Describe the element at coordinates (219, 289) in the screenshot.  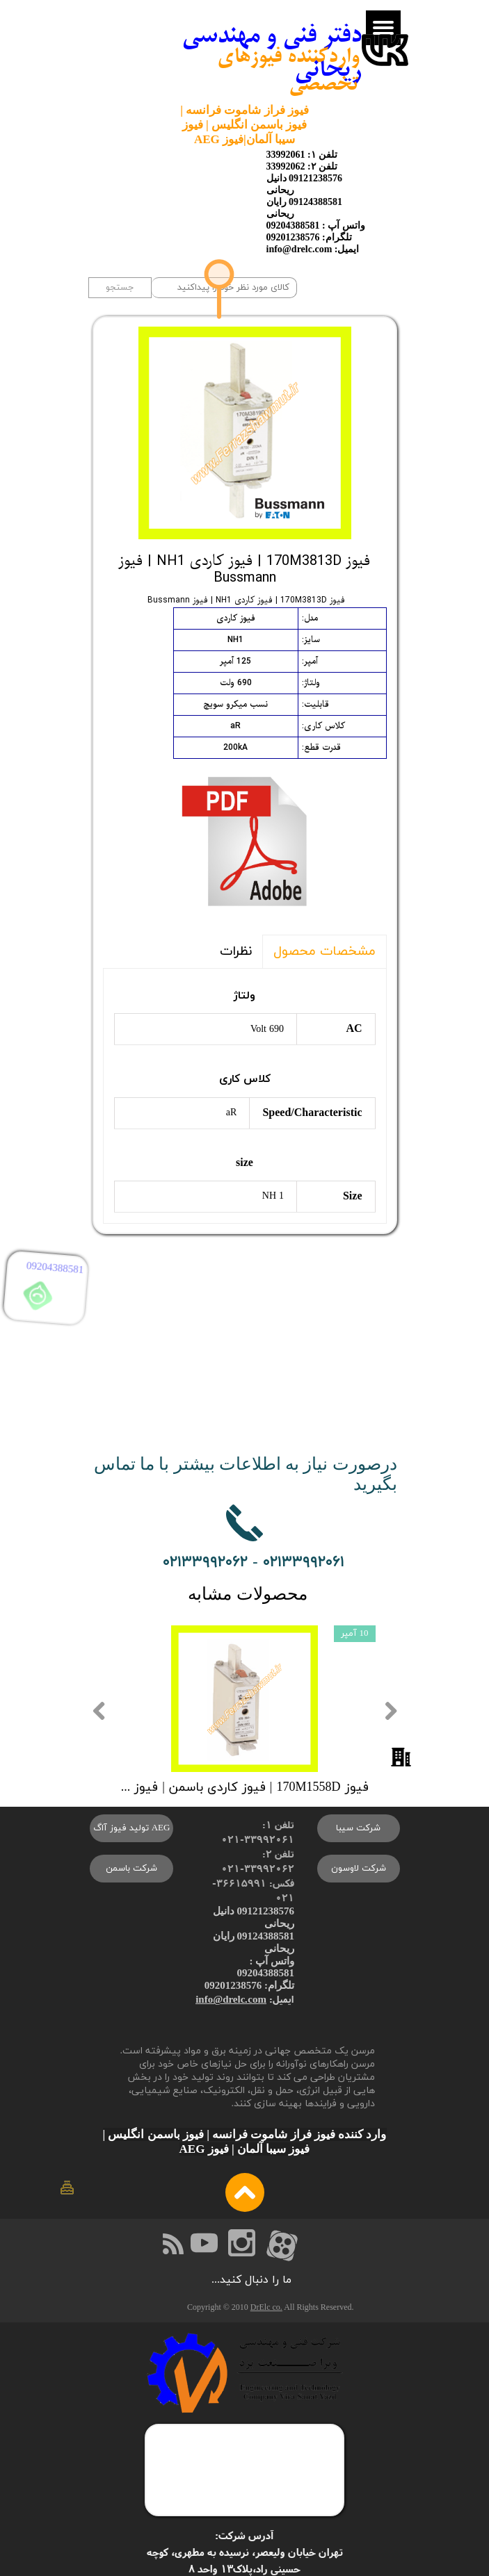
I see `mark a location on a map` at that location.